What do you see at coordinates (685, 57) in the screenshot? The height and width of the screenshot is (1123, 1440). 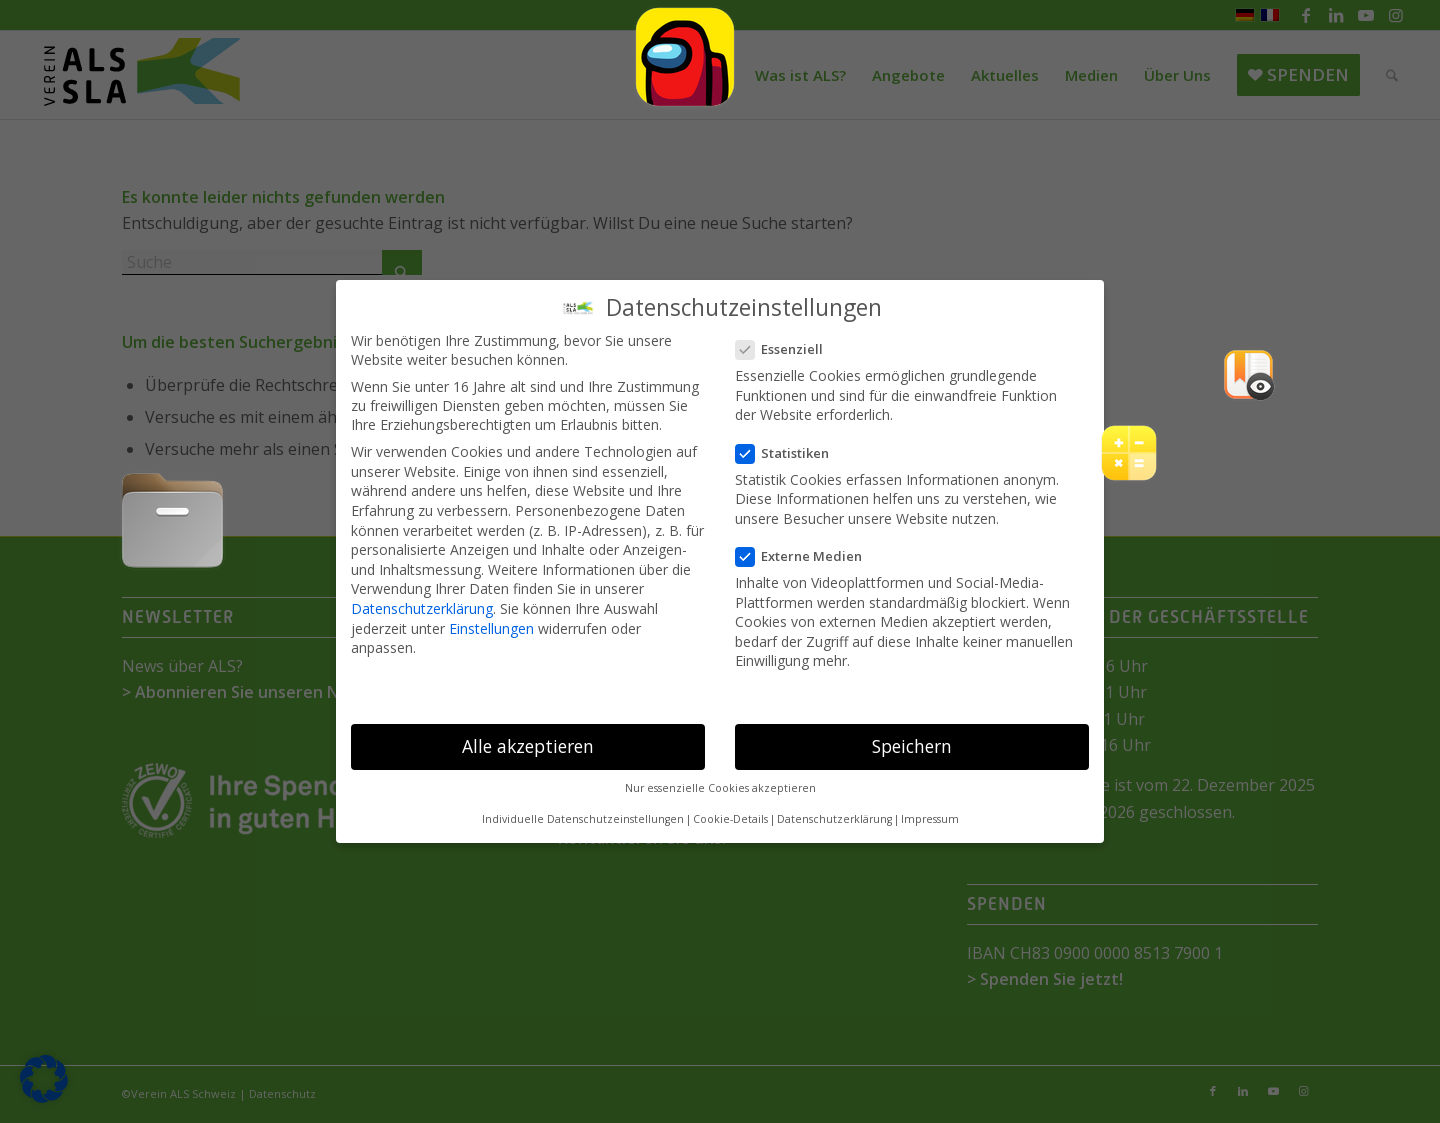 I see `launch Among Us game` at bounding box center [685, 57].